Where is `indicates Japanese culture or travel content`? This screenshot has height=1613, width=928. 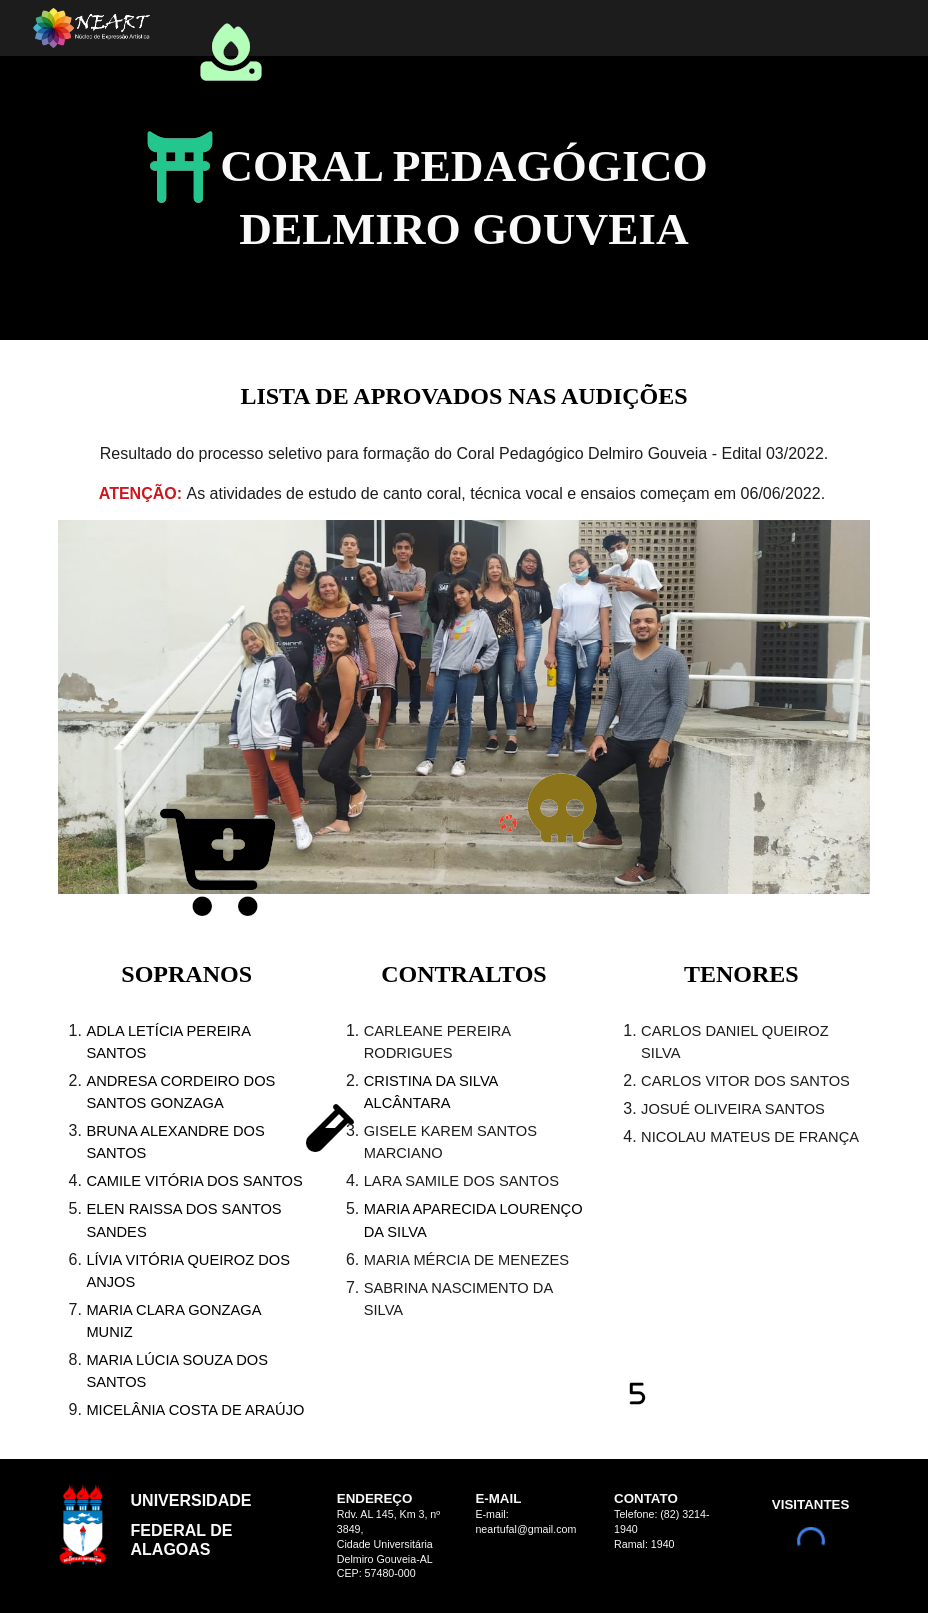 indicates Japanese culture or travel content is located at coordinates (180, 166).